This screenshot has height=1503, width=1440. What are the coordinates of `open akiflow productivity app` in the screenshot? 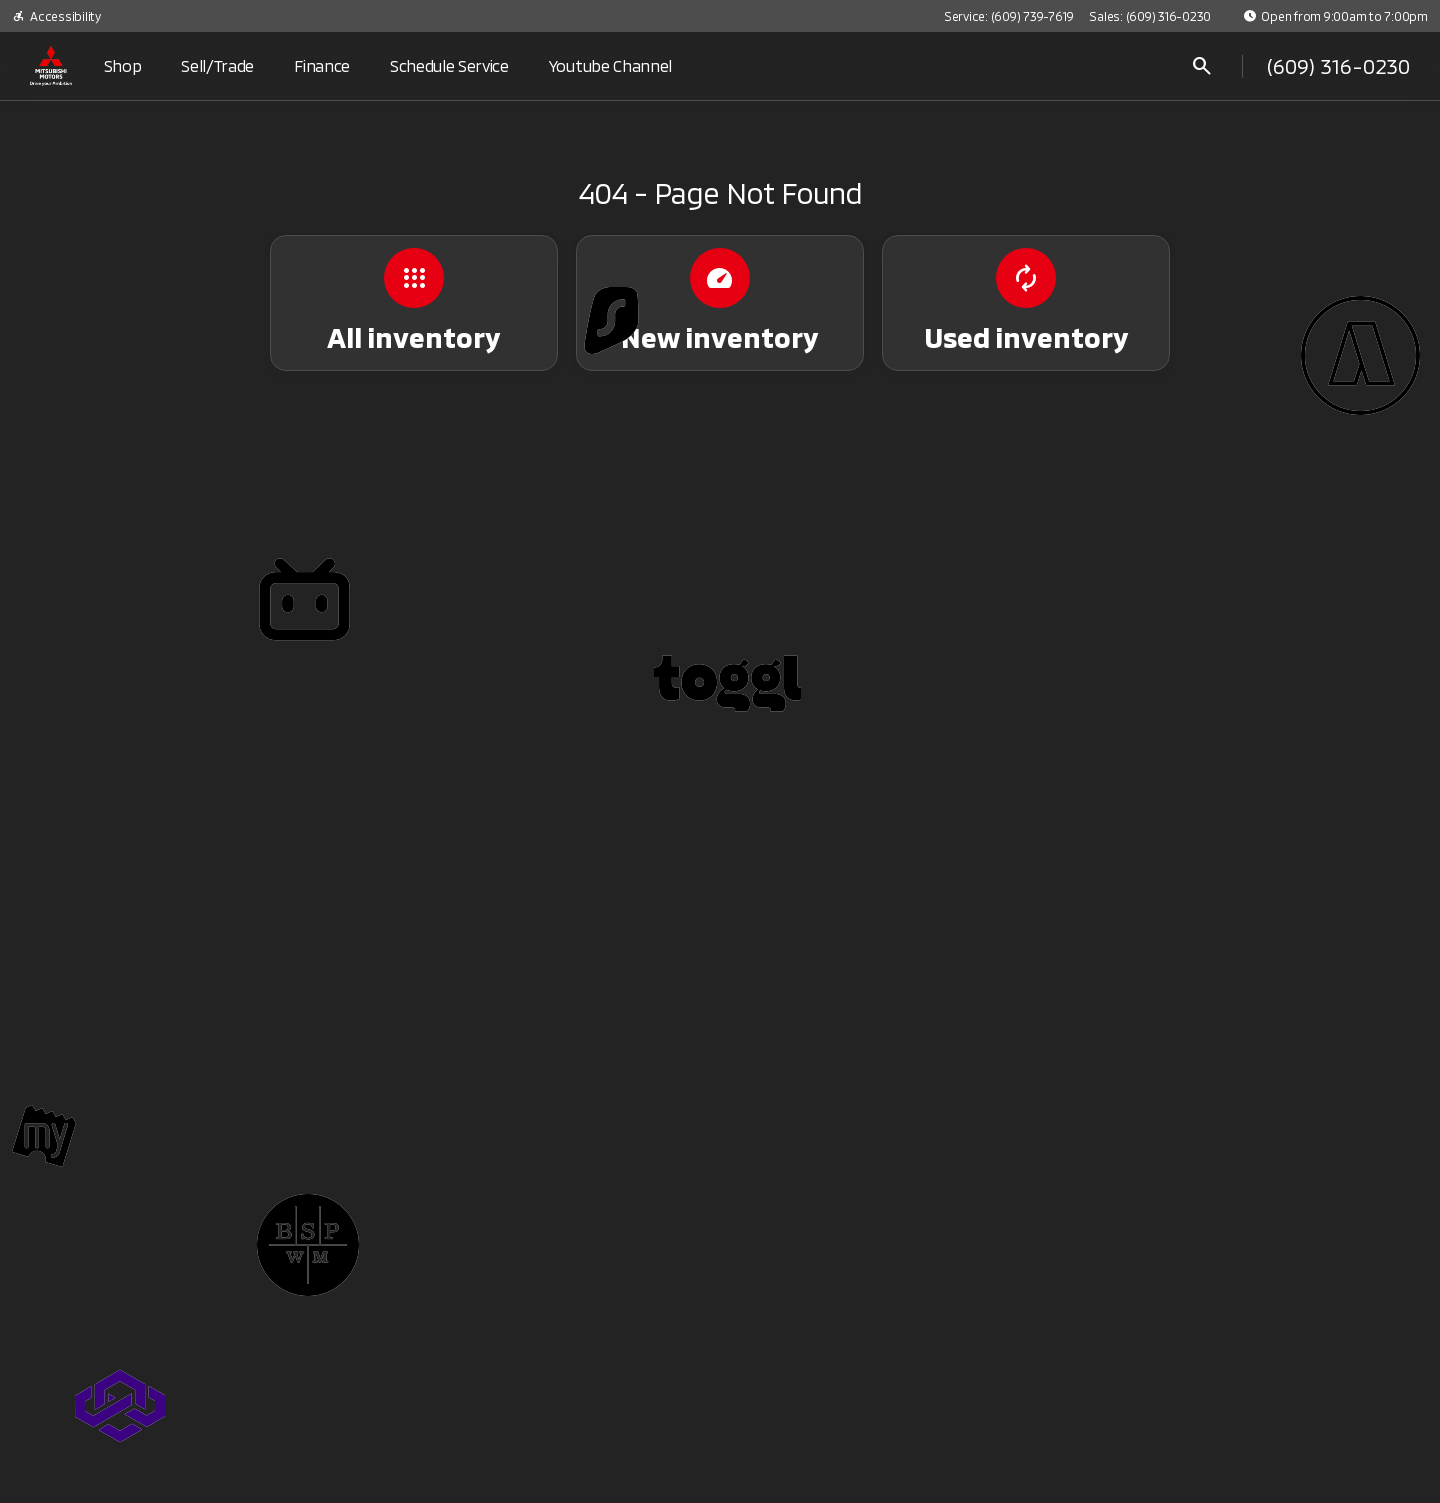 It's located at (1360, 355).